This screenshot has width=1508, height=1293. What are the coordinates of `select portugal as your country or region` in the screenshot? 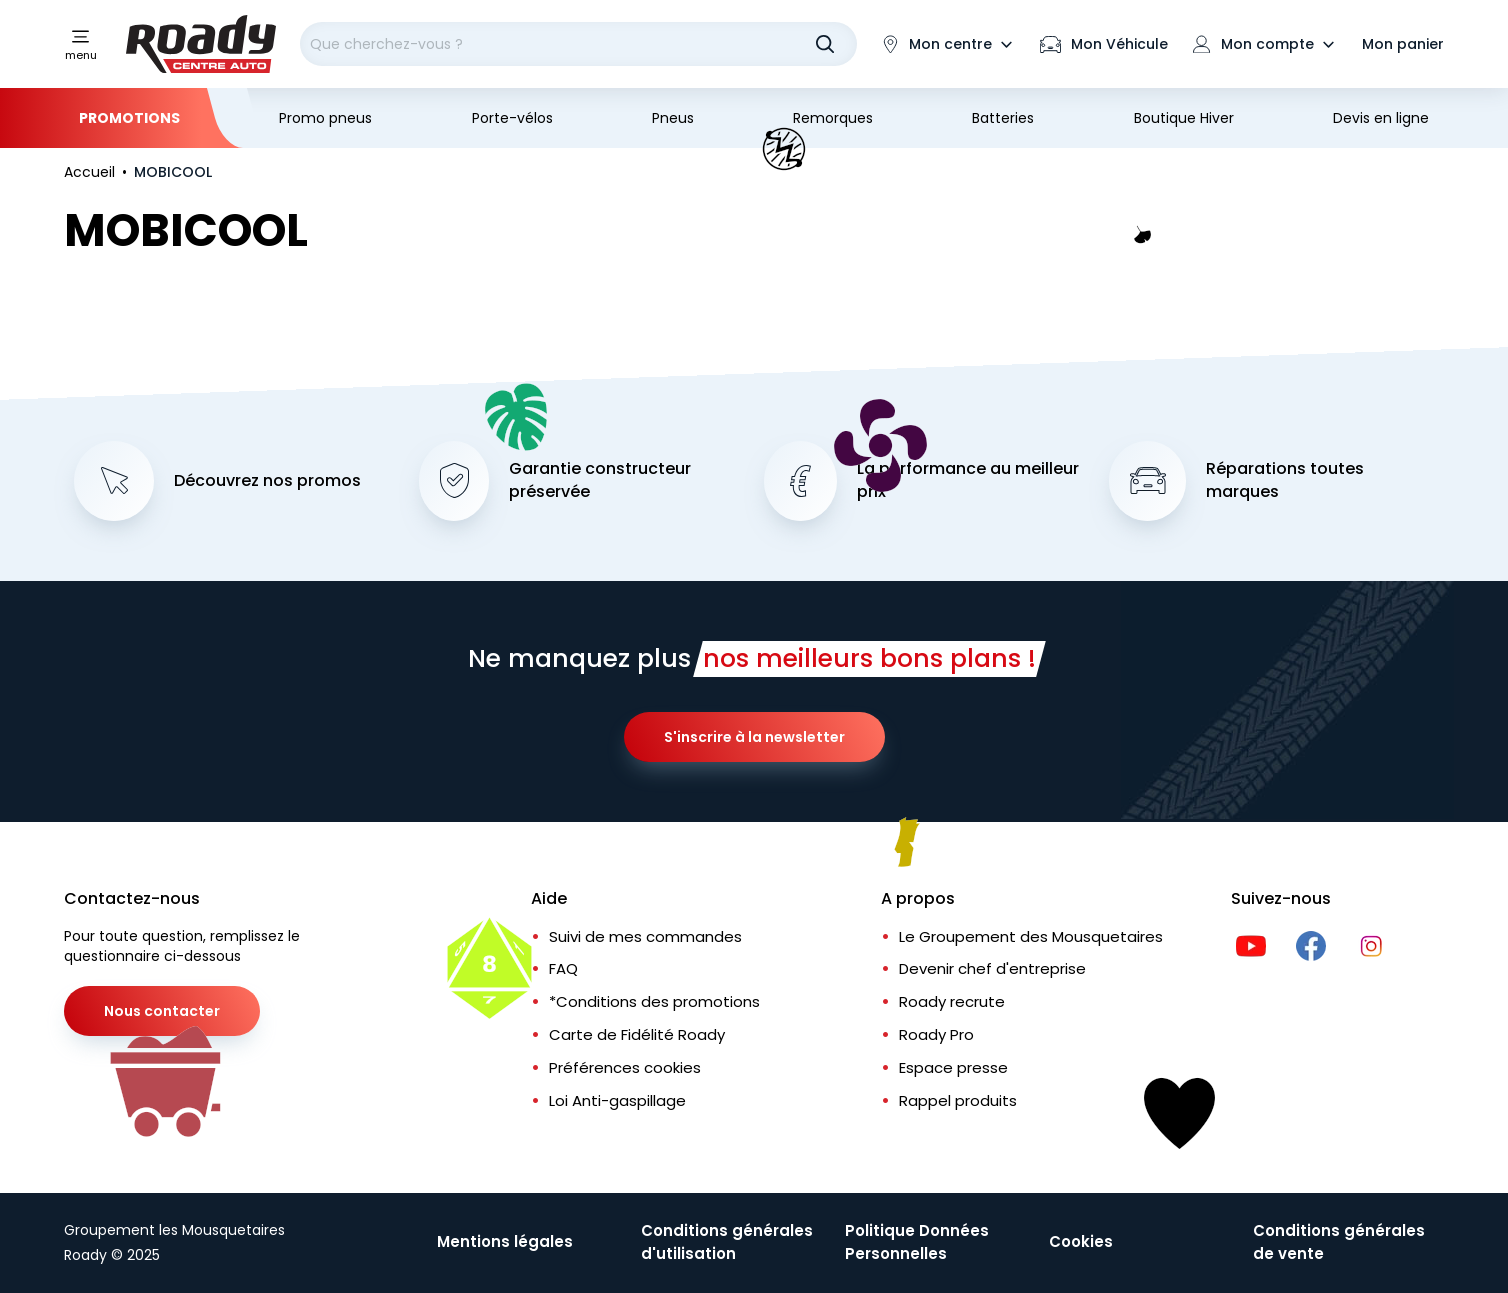 It's located at (907, 842).